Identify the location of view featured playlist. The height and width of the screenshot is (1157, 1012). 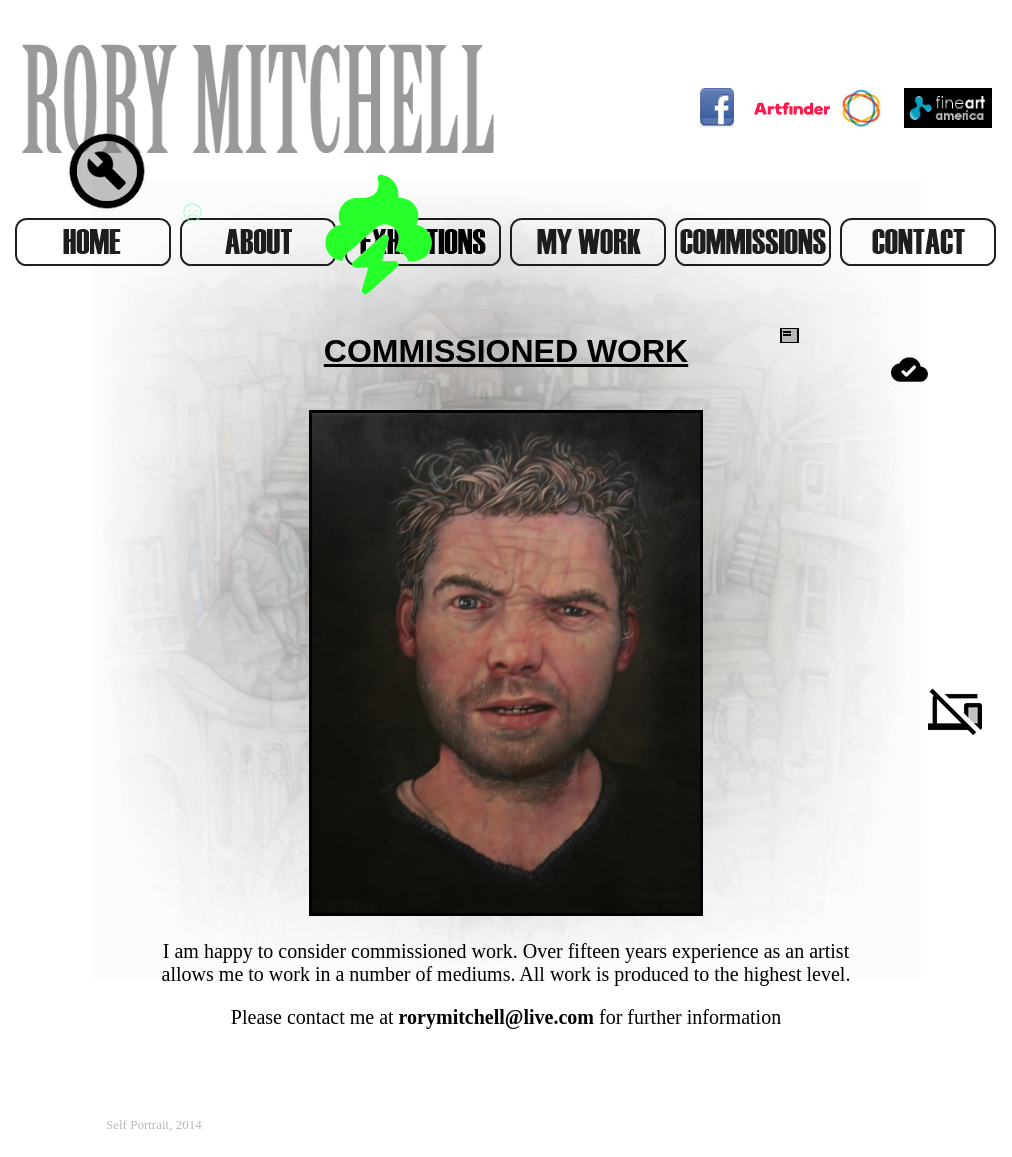
(789, 335).